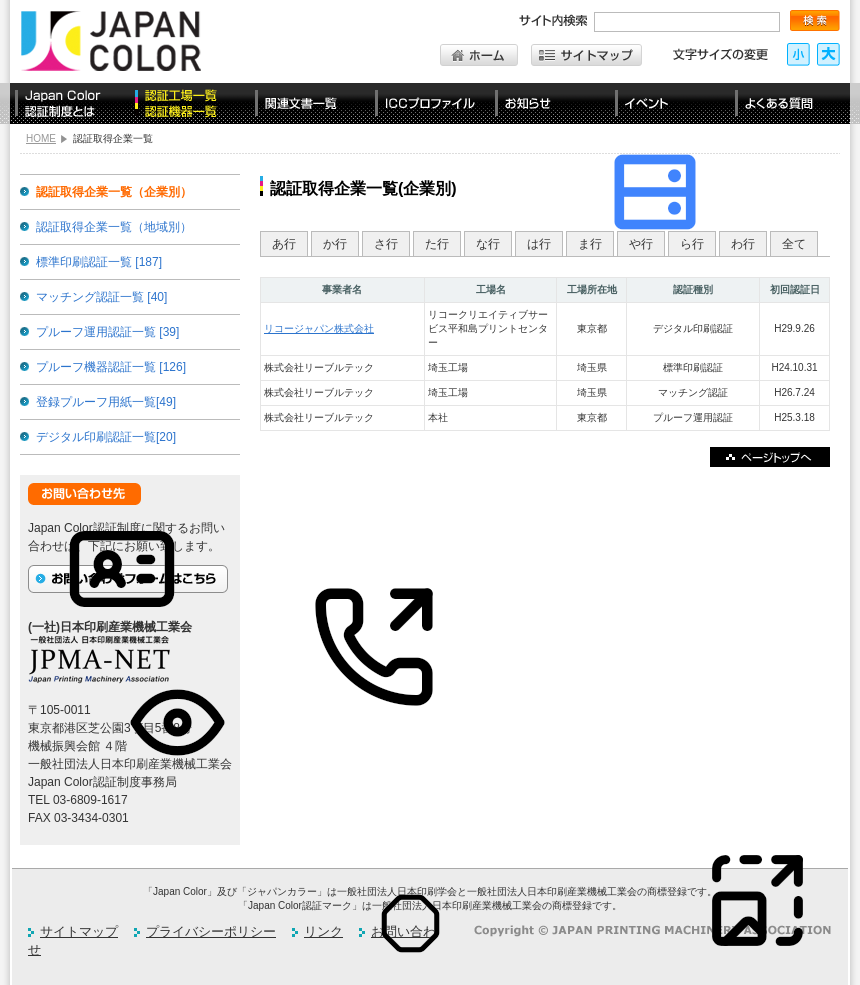 The height and width of the screenshot is (985, 860). I want to click on view your profile or identity information, so click(122, 569).